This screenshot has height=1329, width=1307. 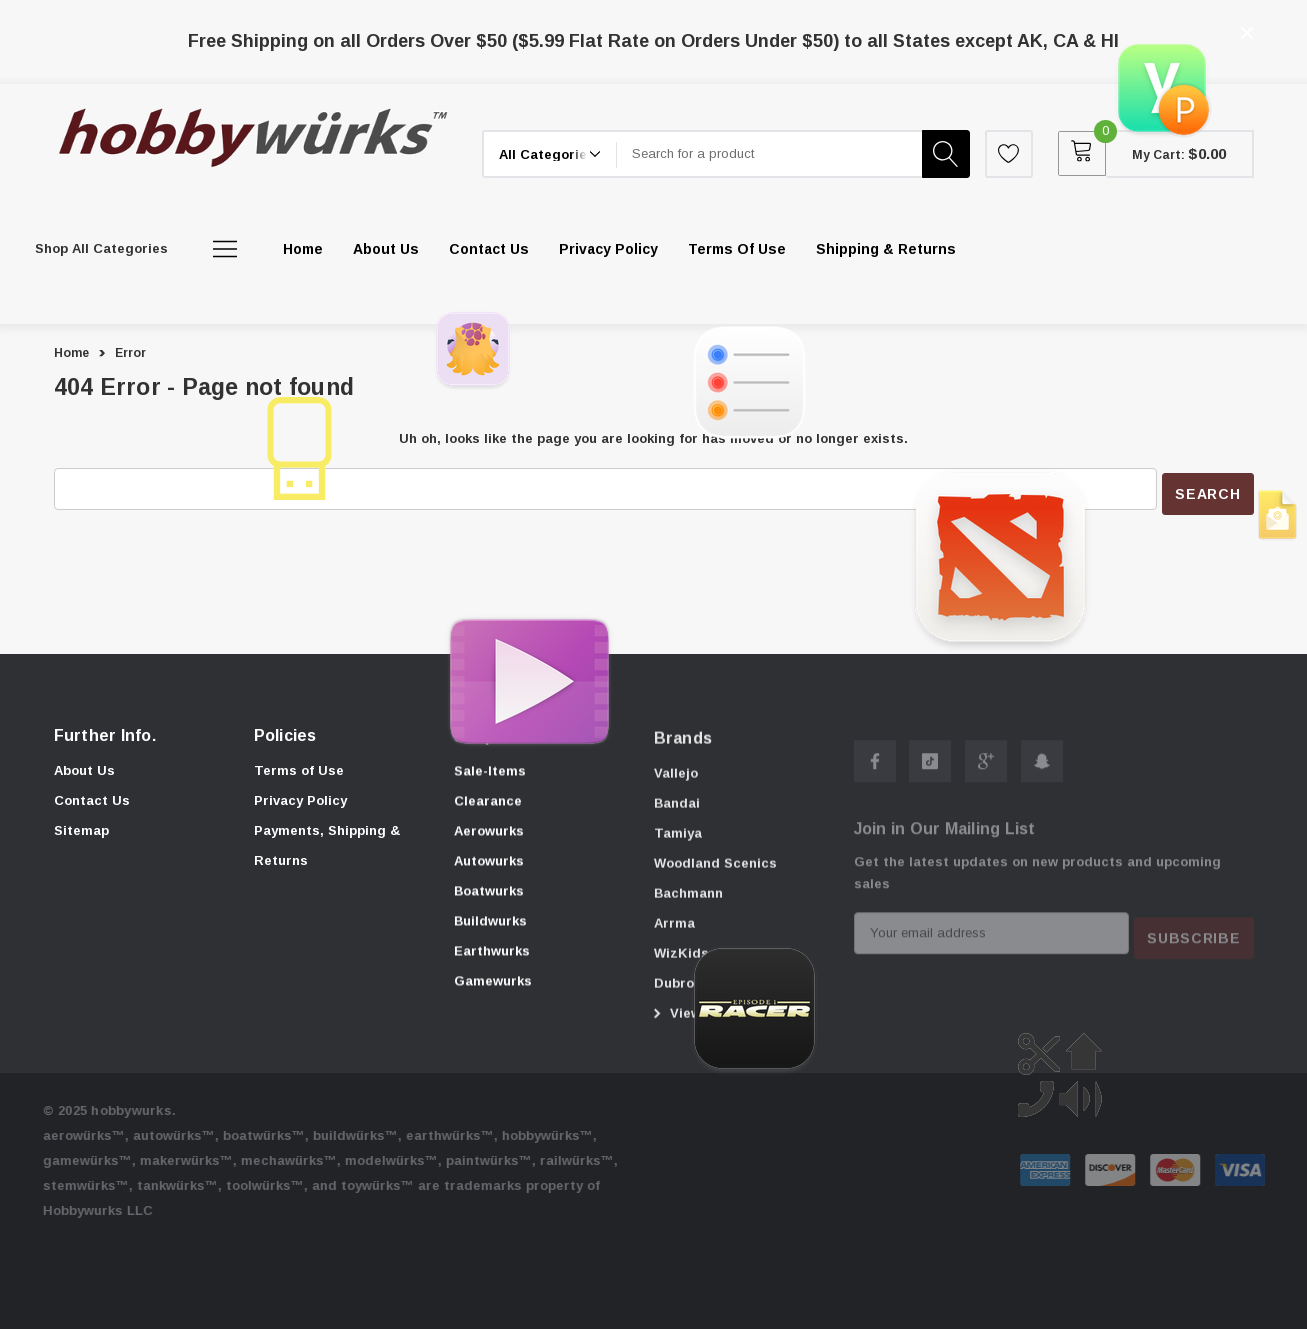 What do you see at coordinates (754, 1008) in the screenshot?
I see `launch star wars: episode i racer game` at bounding box center [754, 1008].